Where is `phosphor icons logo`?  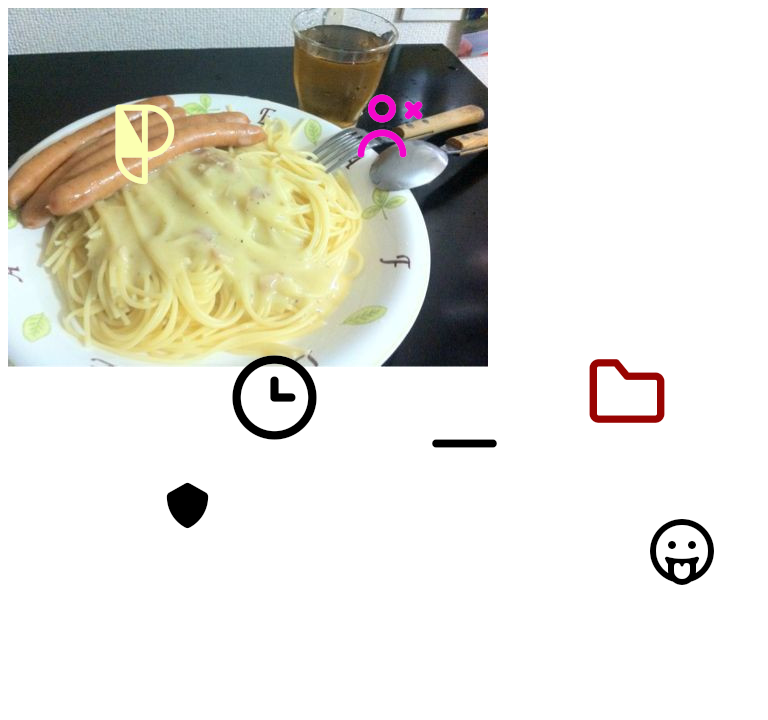
phosphor icons logo is located at coordinates (139, 140).